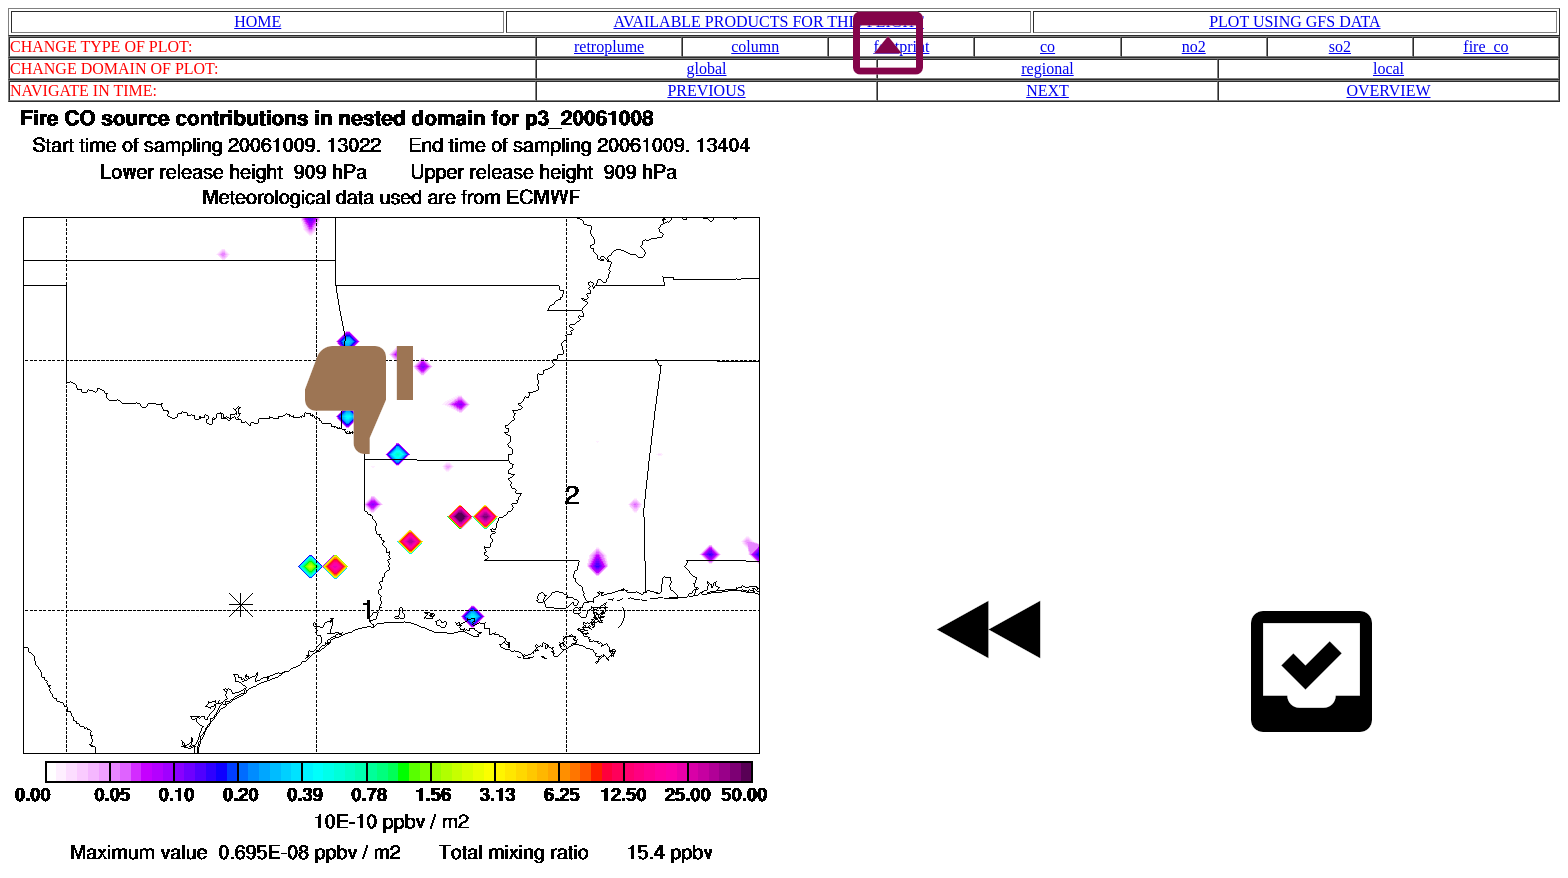 The height and width of the screenshot is (878, 1568). Describe the element at coordinates (359, 400) in the screenshot. I see `dislike or downvote content` at that location.